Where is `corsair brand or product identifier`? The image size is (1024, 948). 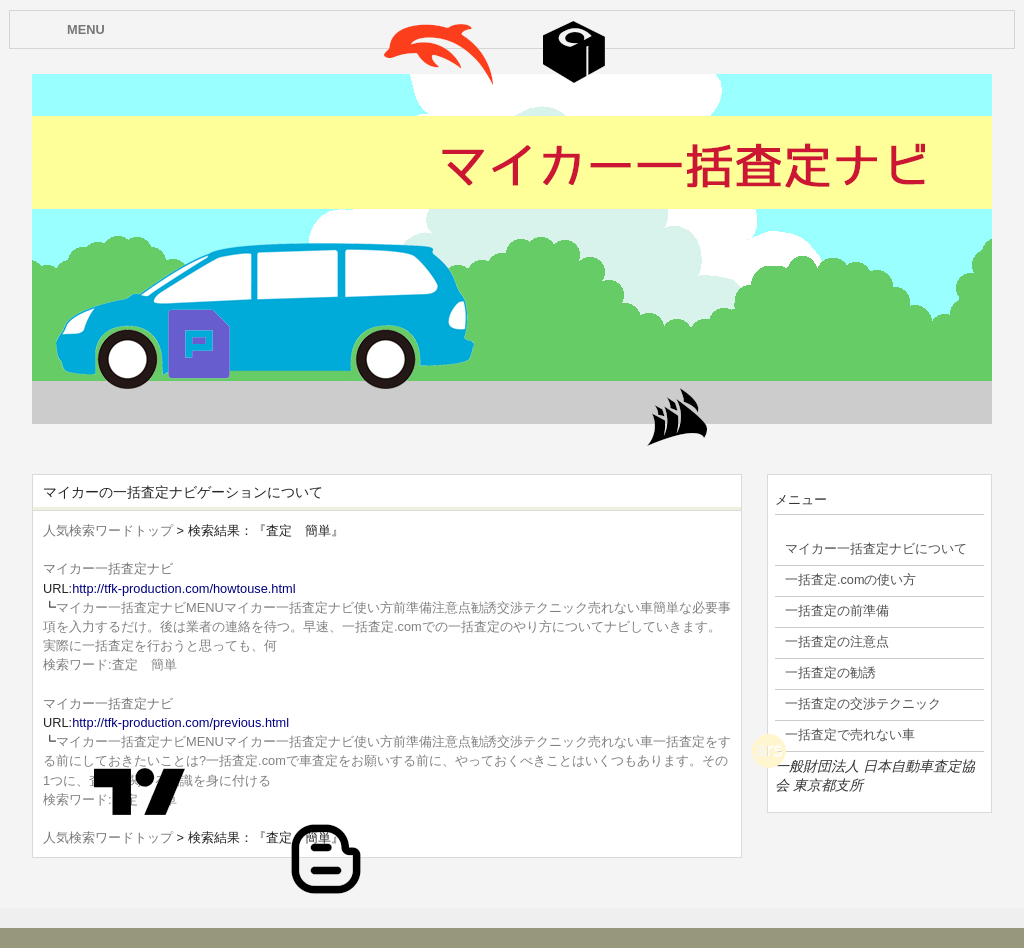
corsair brand or product identifier is located at coordinates (677, 417).